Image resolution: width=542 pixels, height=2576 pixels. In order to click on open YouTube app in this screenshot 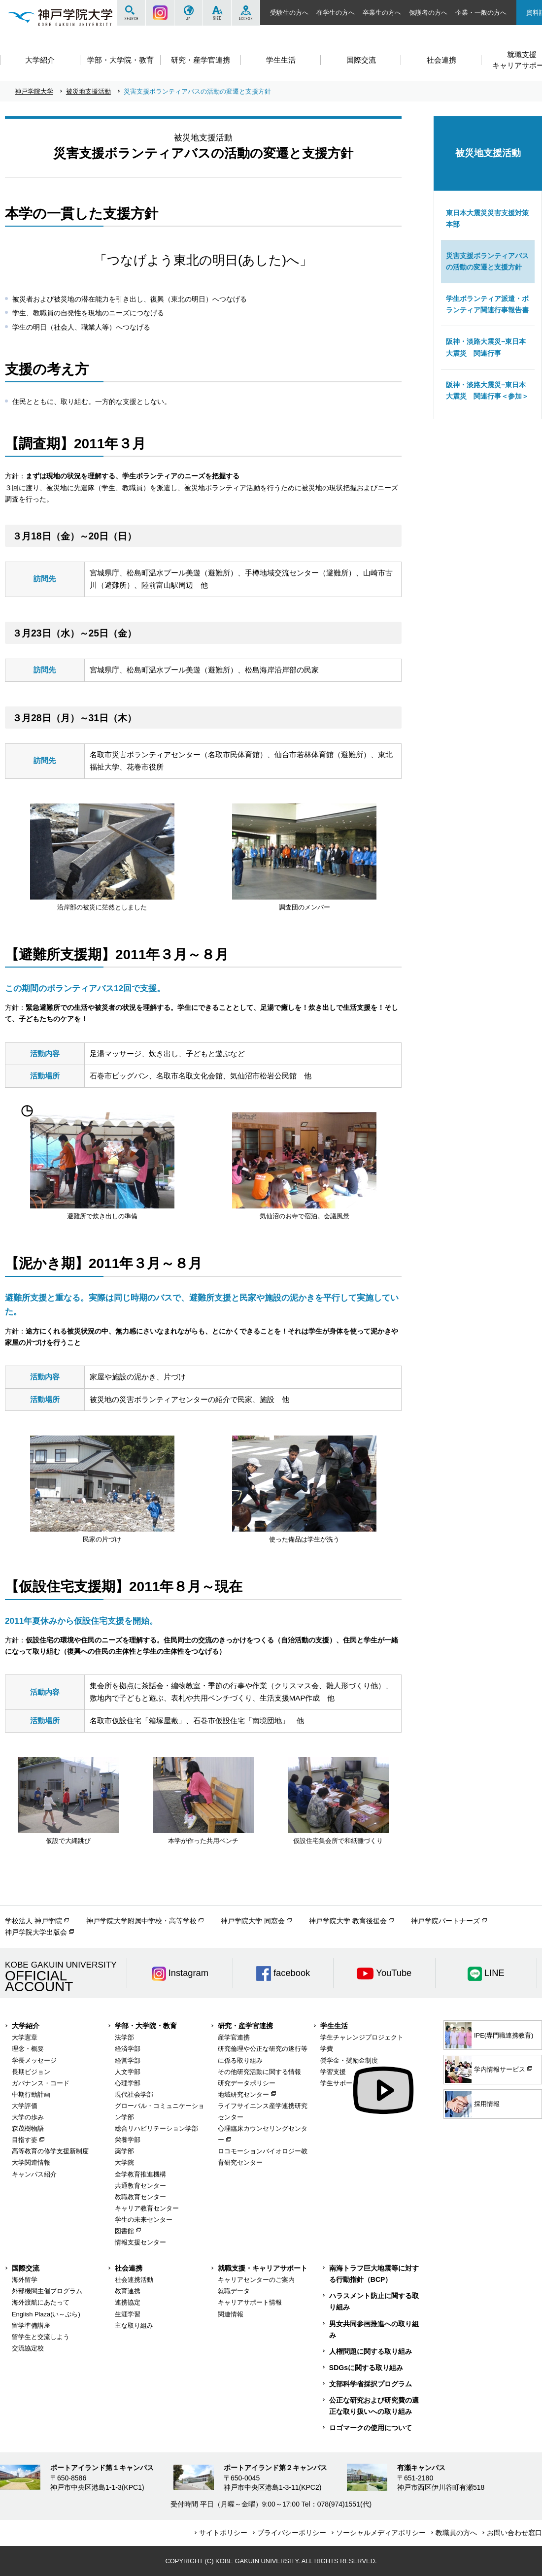, I will do `click(383, 2090)`.